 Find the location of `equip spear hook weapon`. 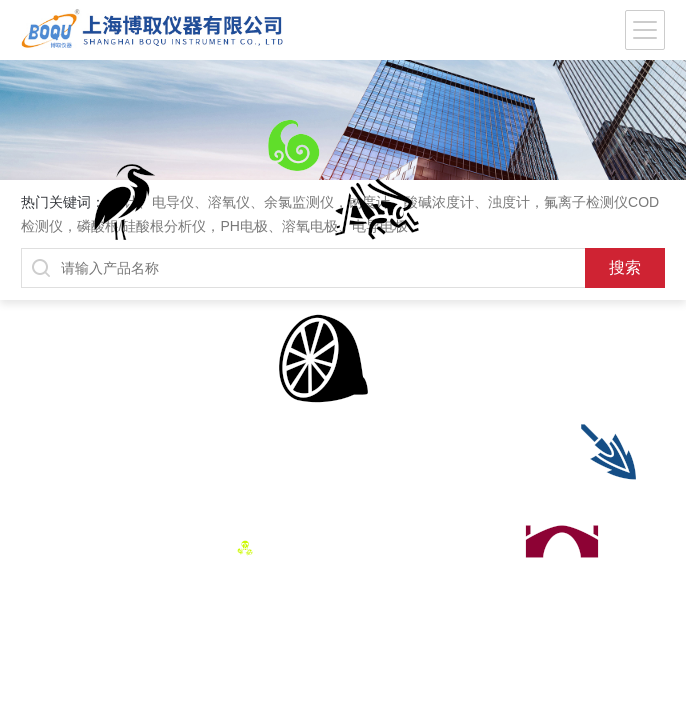

equip spear hook weapon is located at coordinates (608, 451).